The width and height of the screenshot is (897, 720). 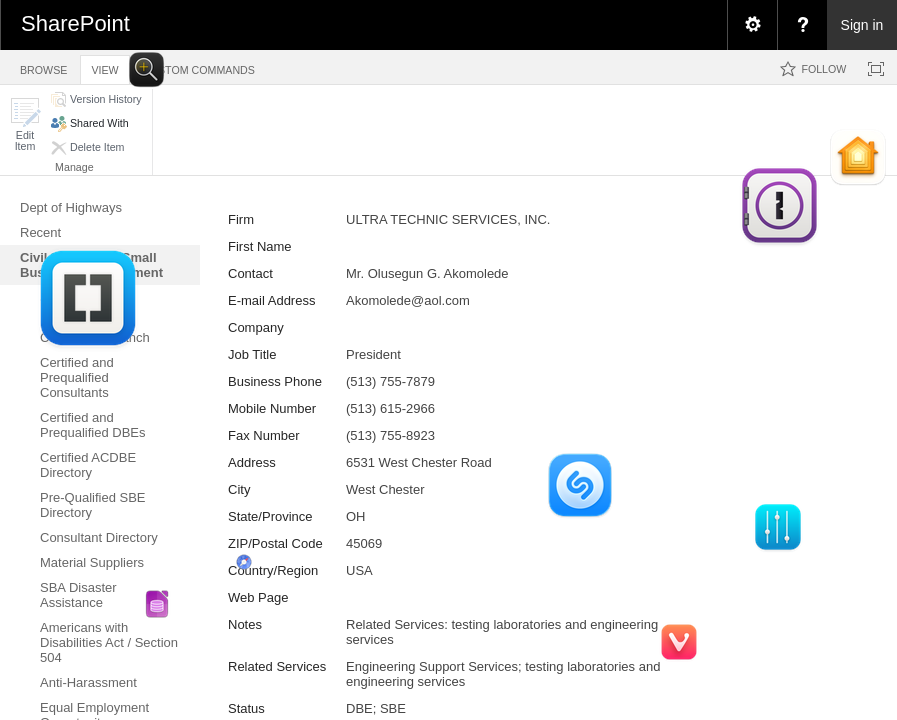 I want to click on open the web browser, so click(x=244, y=562).